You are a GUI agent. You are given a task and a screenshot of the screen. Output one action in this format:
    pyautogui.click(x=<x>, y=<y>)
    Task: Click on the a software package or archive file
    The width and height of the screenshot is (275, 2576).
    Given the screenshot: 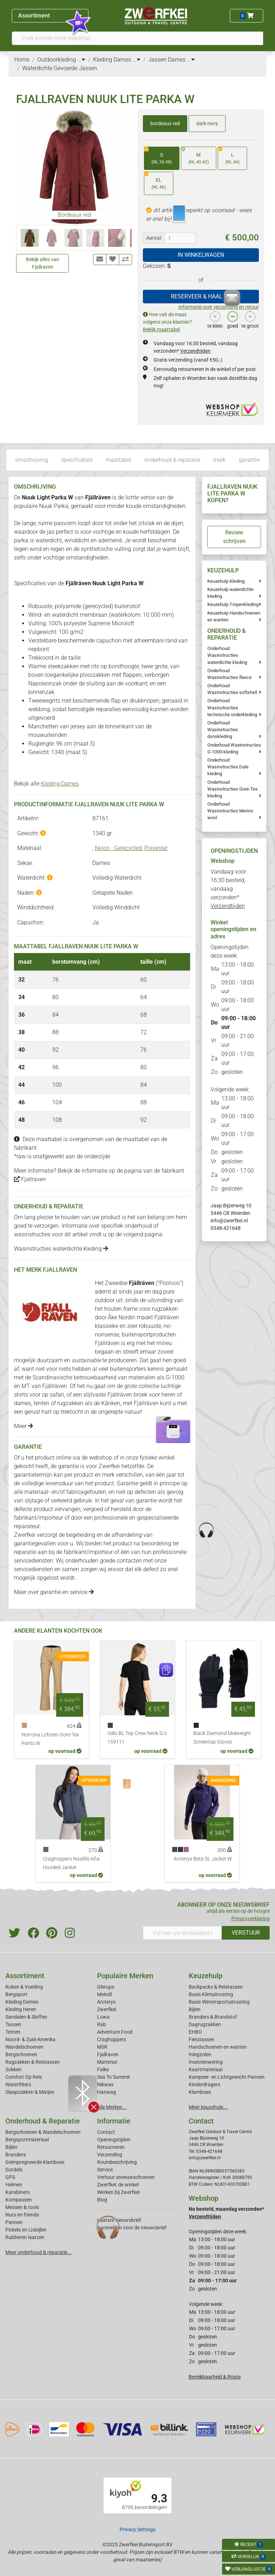 What is the action you would take?
    pyautogui.click(x=127, y=1784)
    